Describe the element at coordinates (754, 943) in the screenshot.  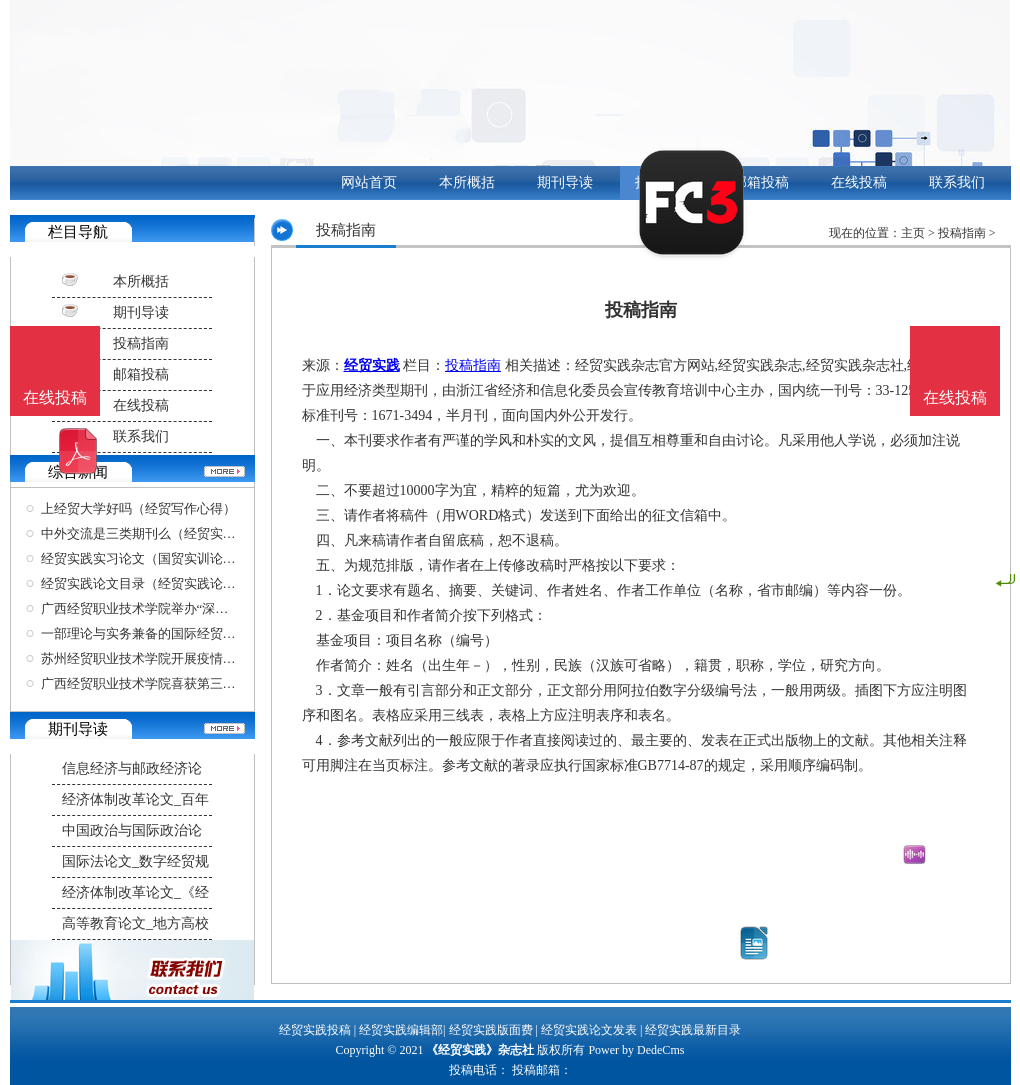
I see `open LibreOffice Writer application` at that location.